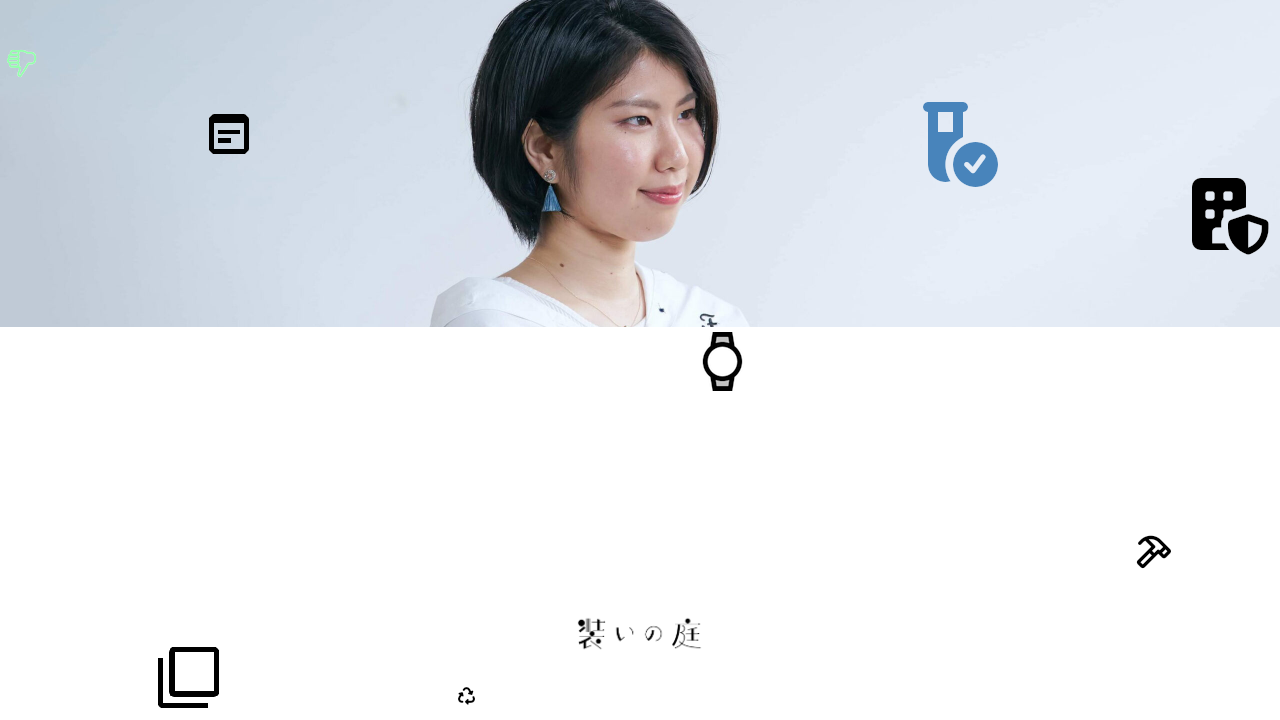 This screenshot has width=1280, height=720. What do you see at coordinates (229, 134) in the screenshot?
I see `open text editor or document composer` at bounding box center [229, 134].